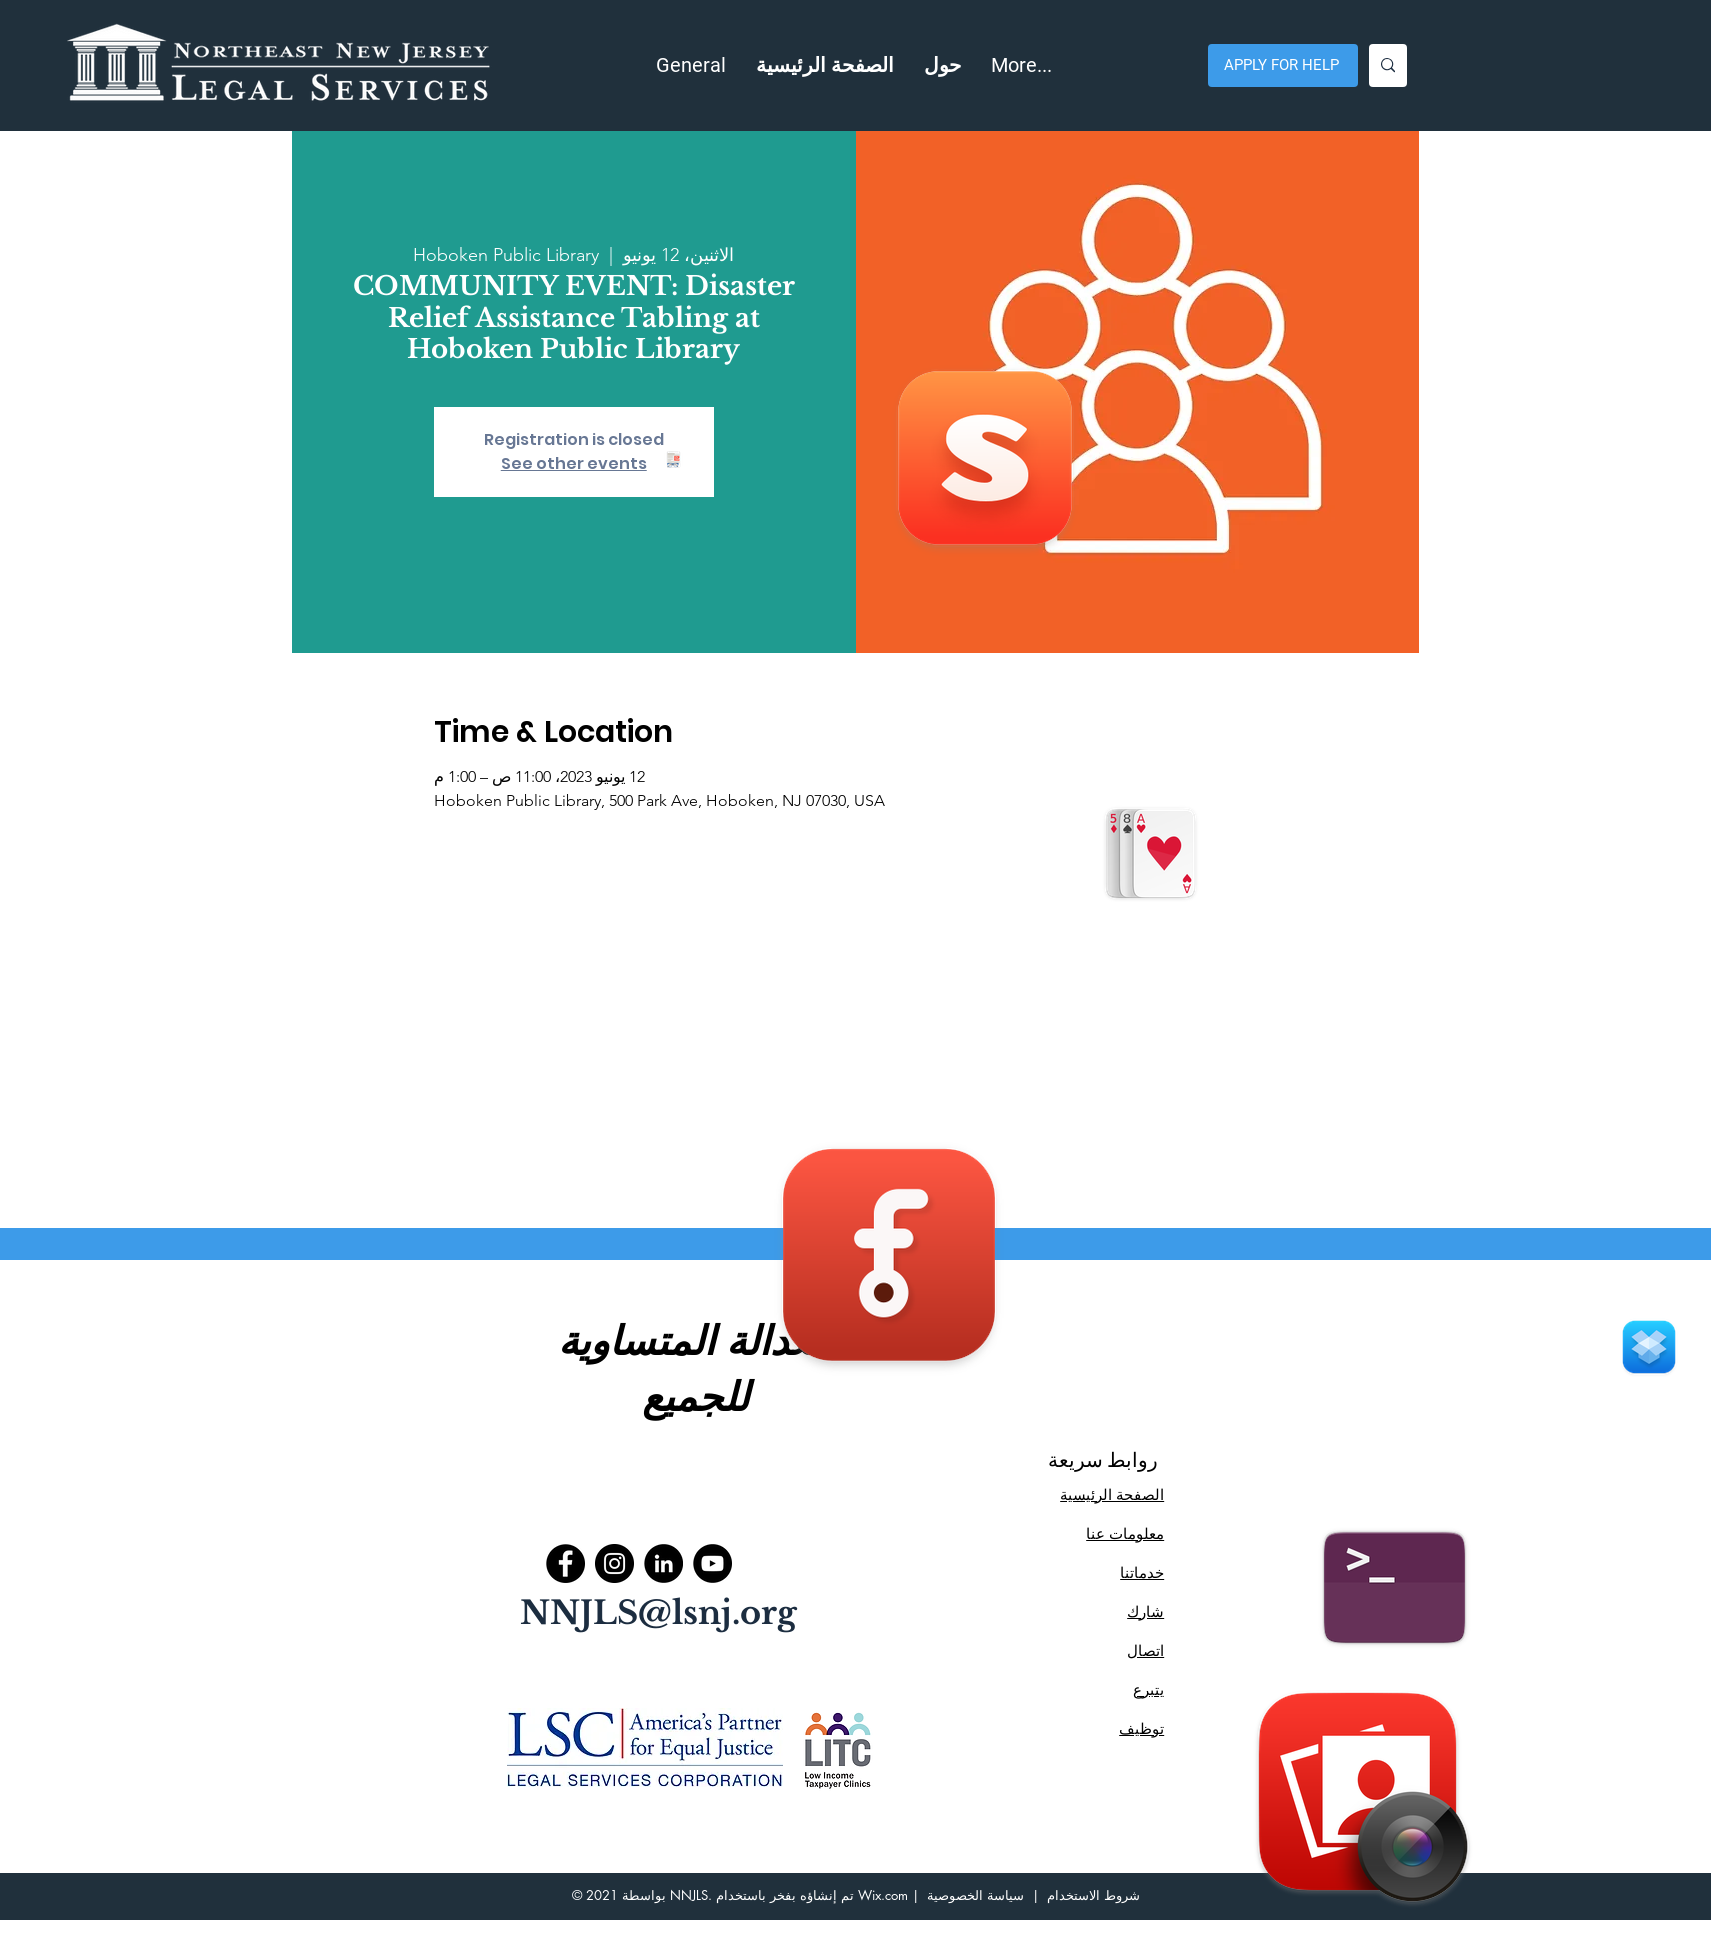 The image size is (1711, 1960). I want to click on open dropbox app, so click(1649, 1347).